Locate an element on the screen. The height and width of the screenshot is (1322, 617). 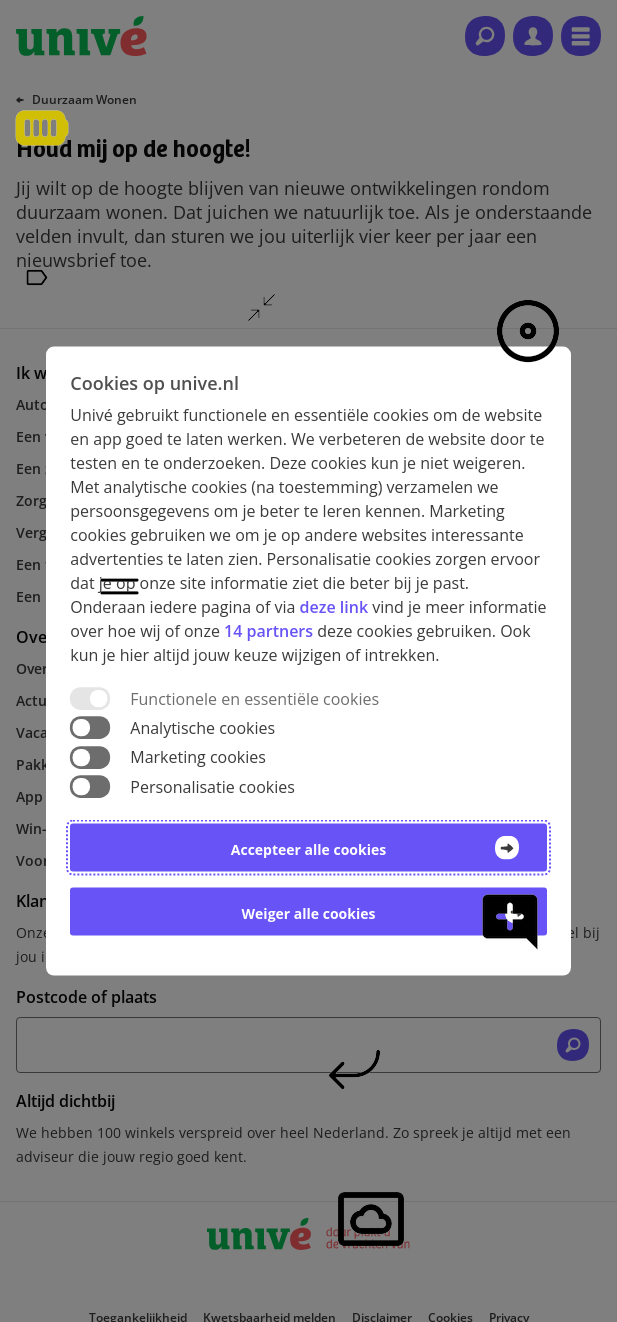
add a new comment is located at coordinates (510, 922).